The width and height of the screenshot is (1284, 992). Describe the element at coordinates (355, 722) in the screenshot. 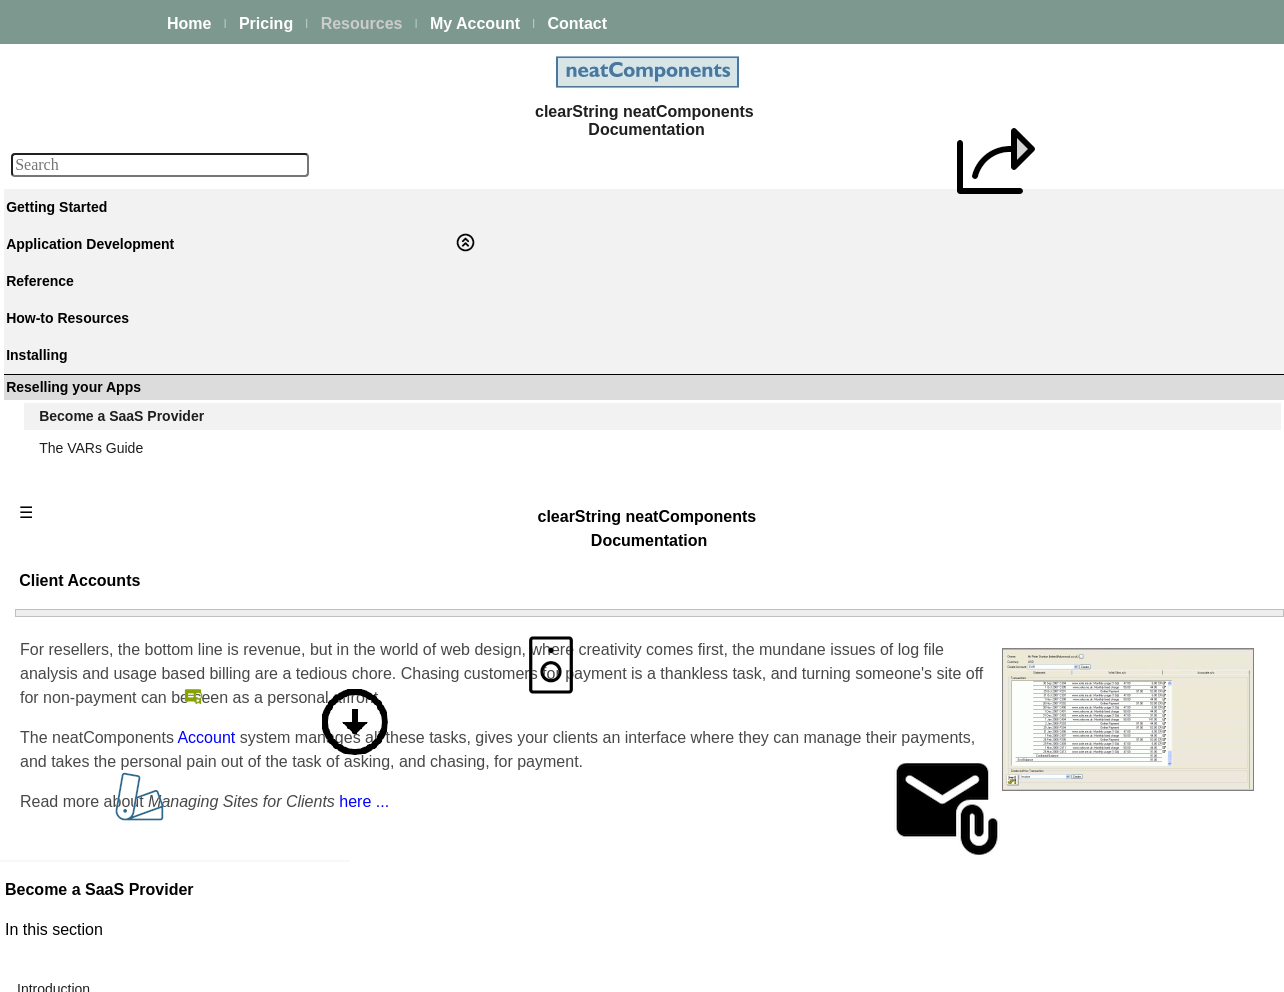

I see `download file or content` at that location.